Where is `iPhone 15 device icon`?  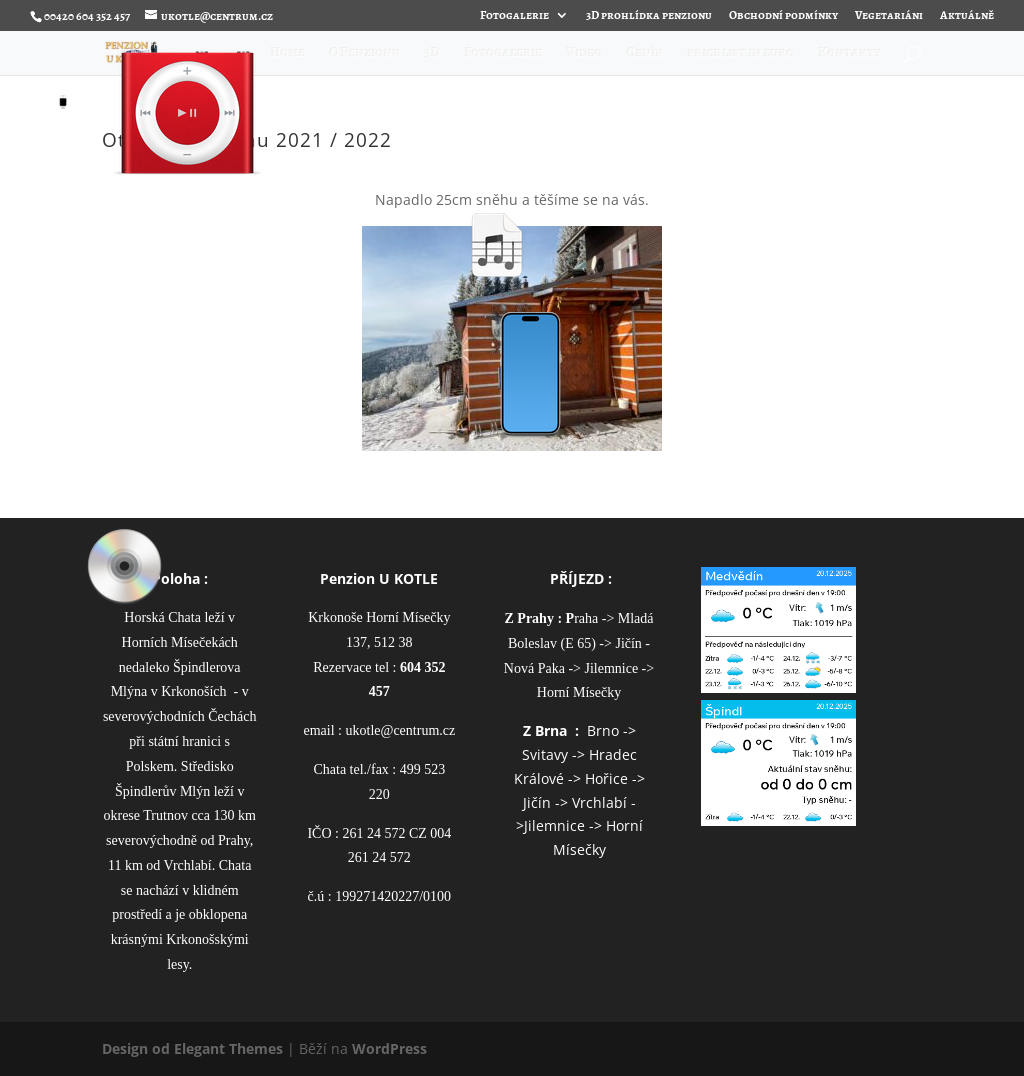
iPhone 15 device icon is located at coordinates (530, 375).